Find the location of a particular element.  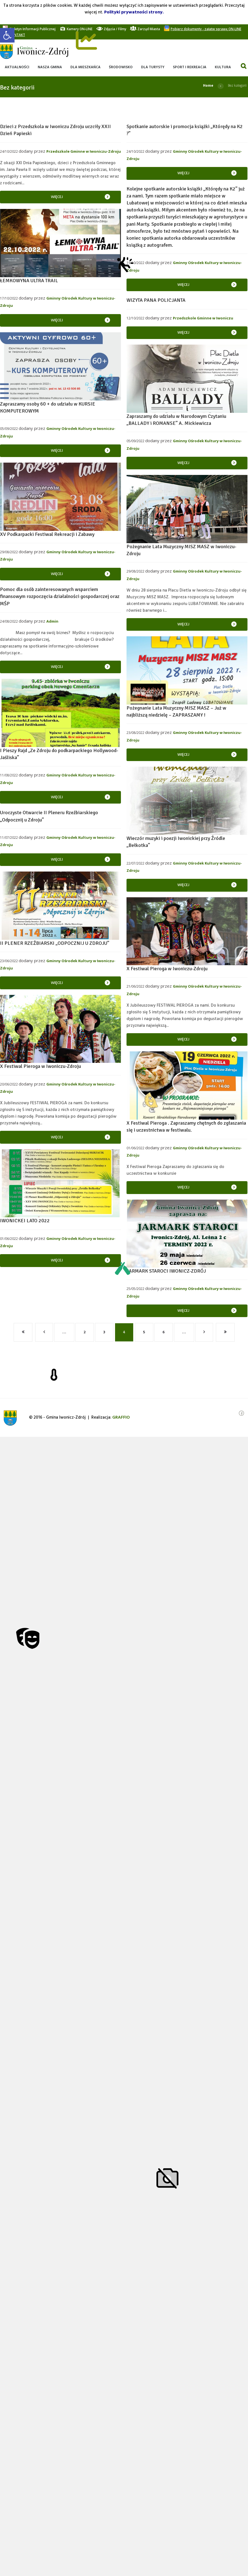

access theater or entertainment options is located at coordinates (28, 1638).